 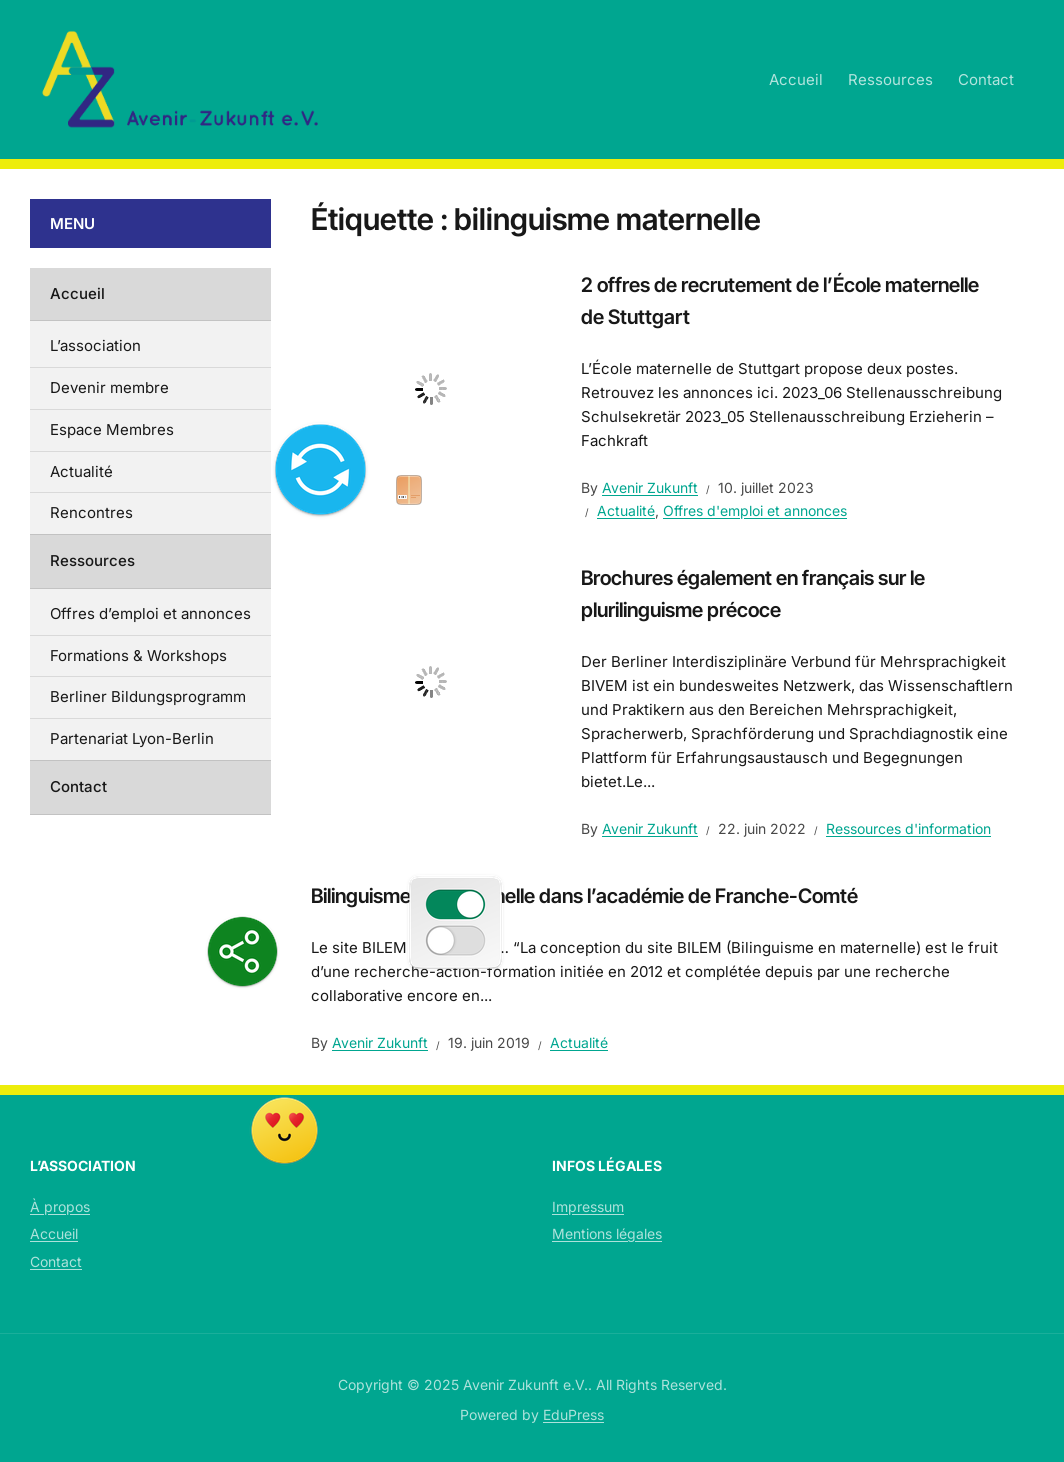 What do you see at coordinates (242, 951) in the screenshot?
I see `indicates a shared file or folder` at bounding box center [242, 951].